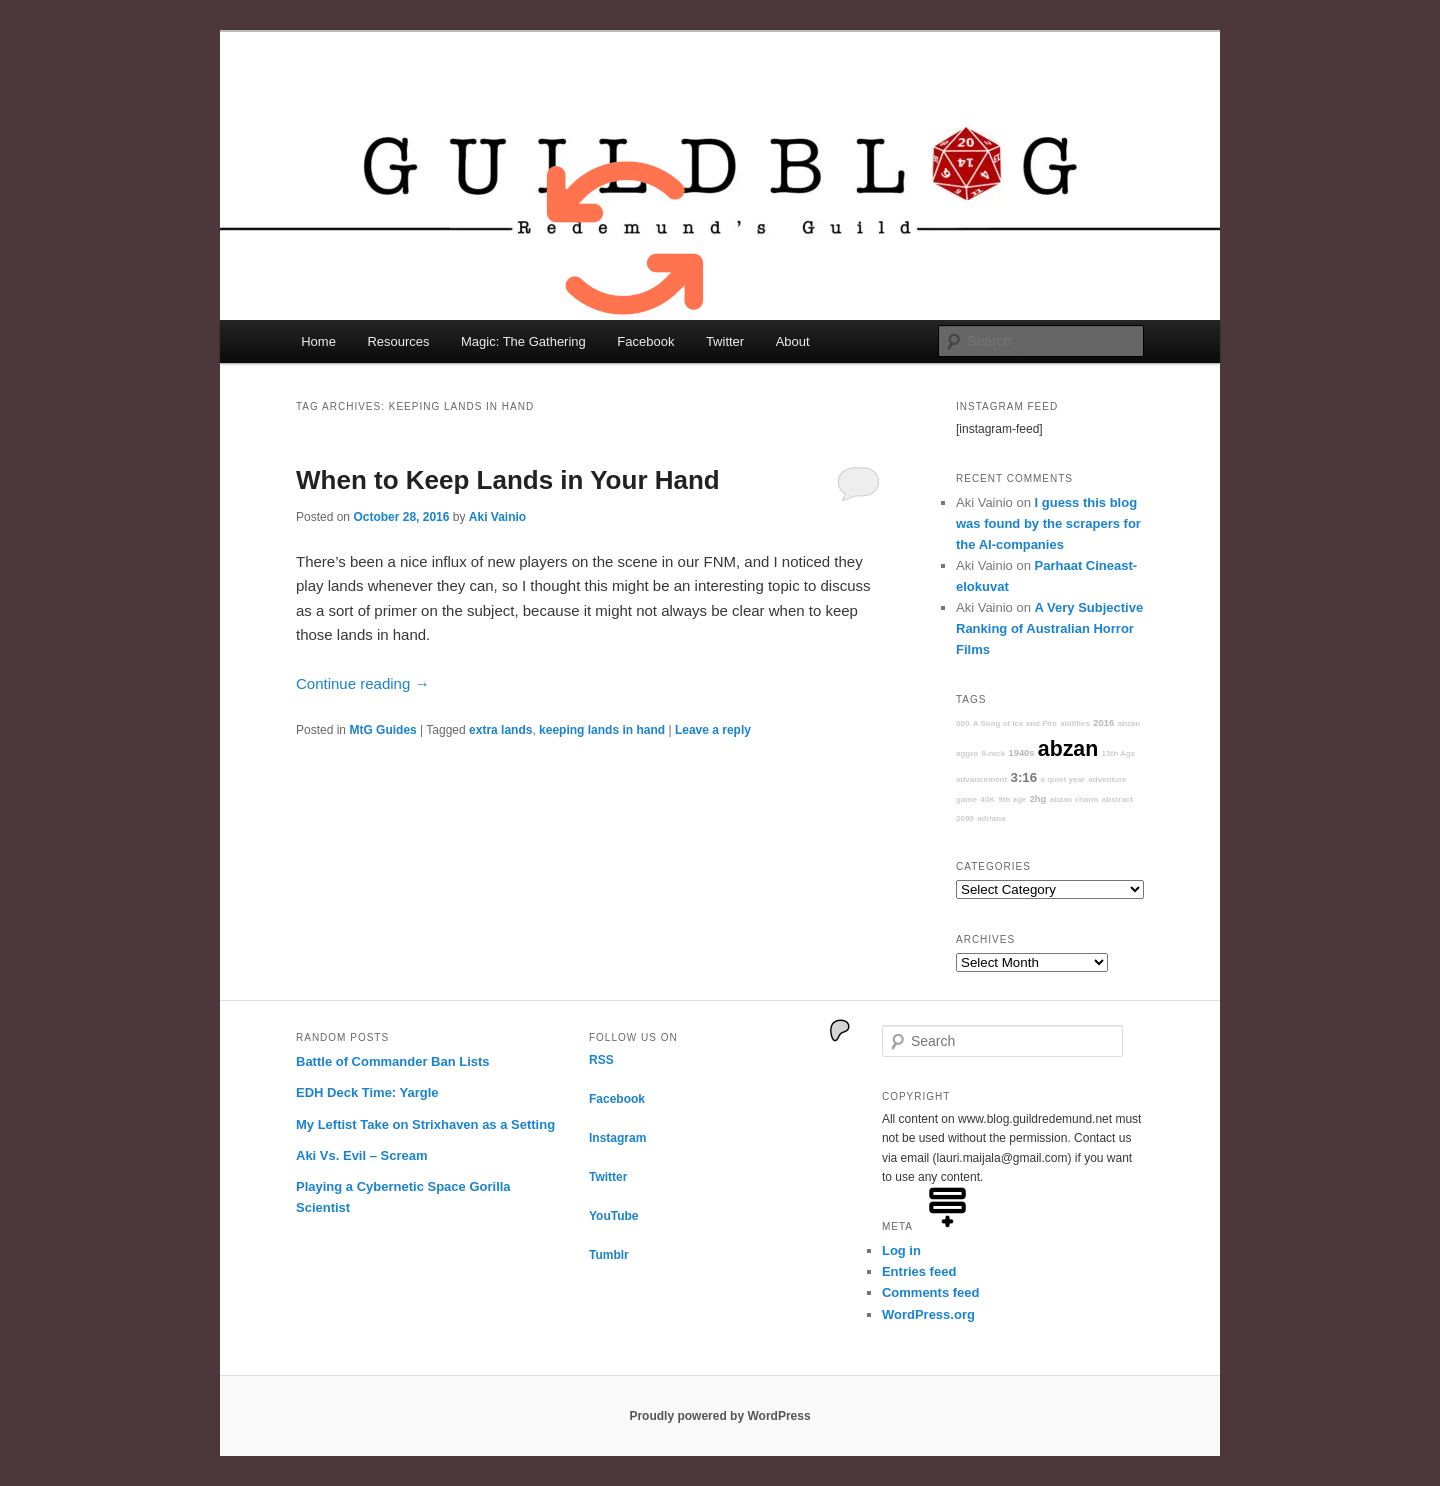  What do you see at coordinates (947, 1204) in the screenshot?
I see `add a new row to the bottom of a table` at bounding box center [947, 1204].